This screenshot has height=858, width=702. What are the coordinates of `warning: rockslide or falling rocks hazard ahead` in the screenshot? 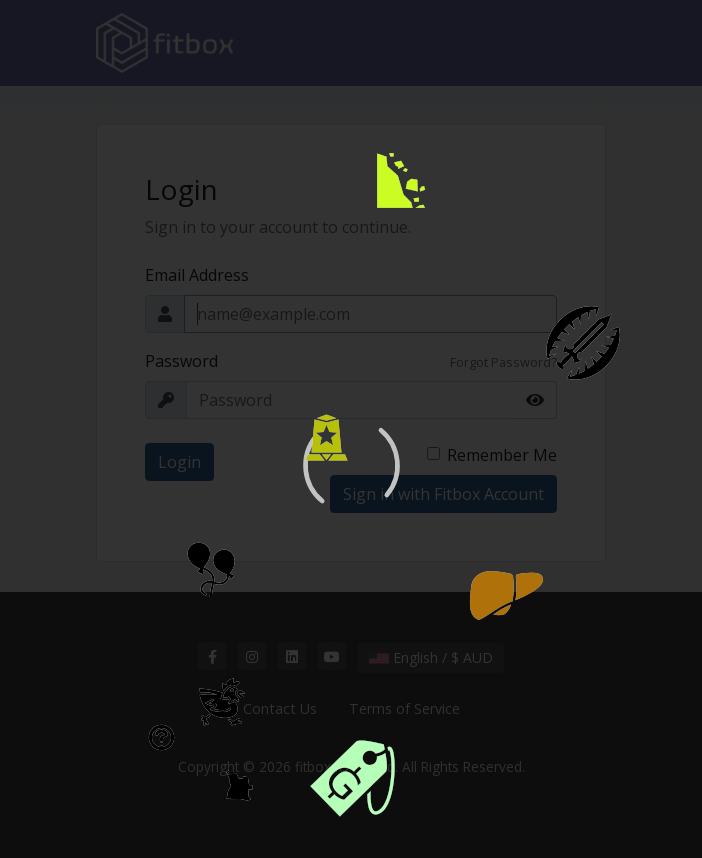 It's located at (405, 179).